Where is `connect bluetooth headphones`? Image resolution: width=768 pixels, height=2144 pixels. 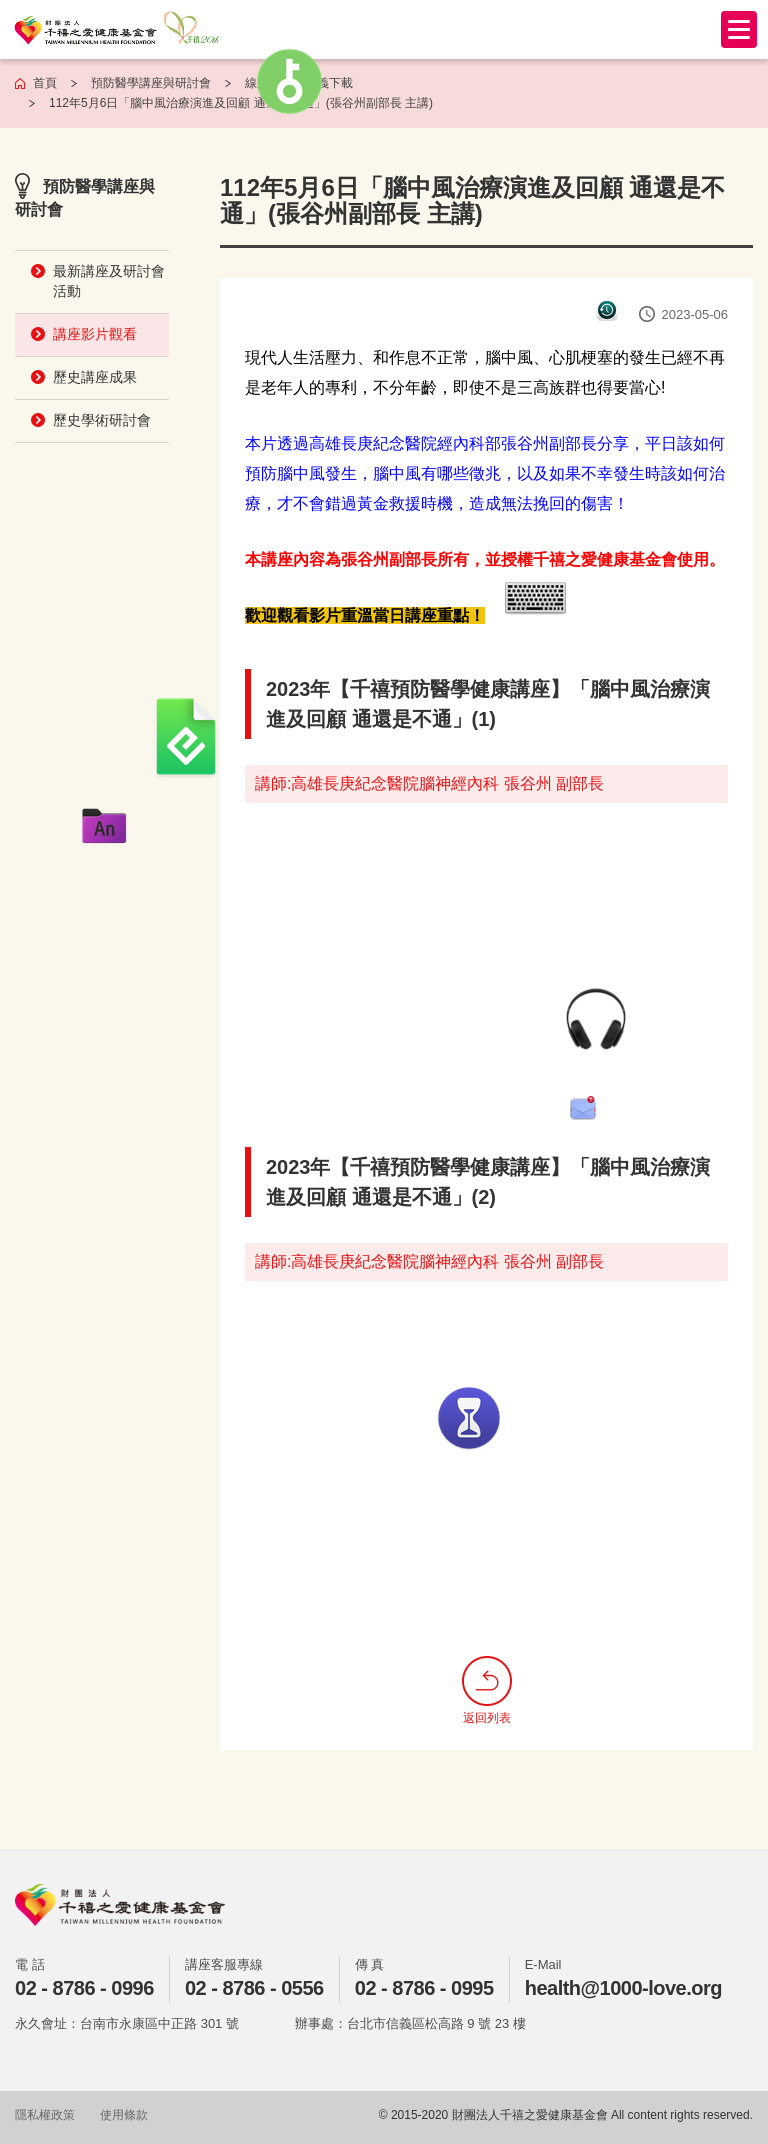 connect bluetooth headphones is located at coordinates (596, 1020).